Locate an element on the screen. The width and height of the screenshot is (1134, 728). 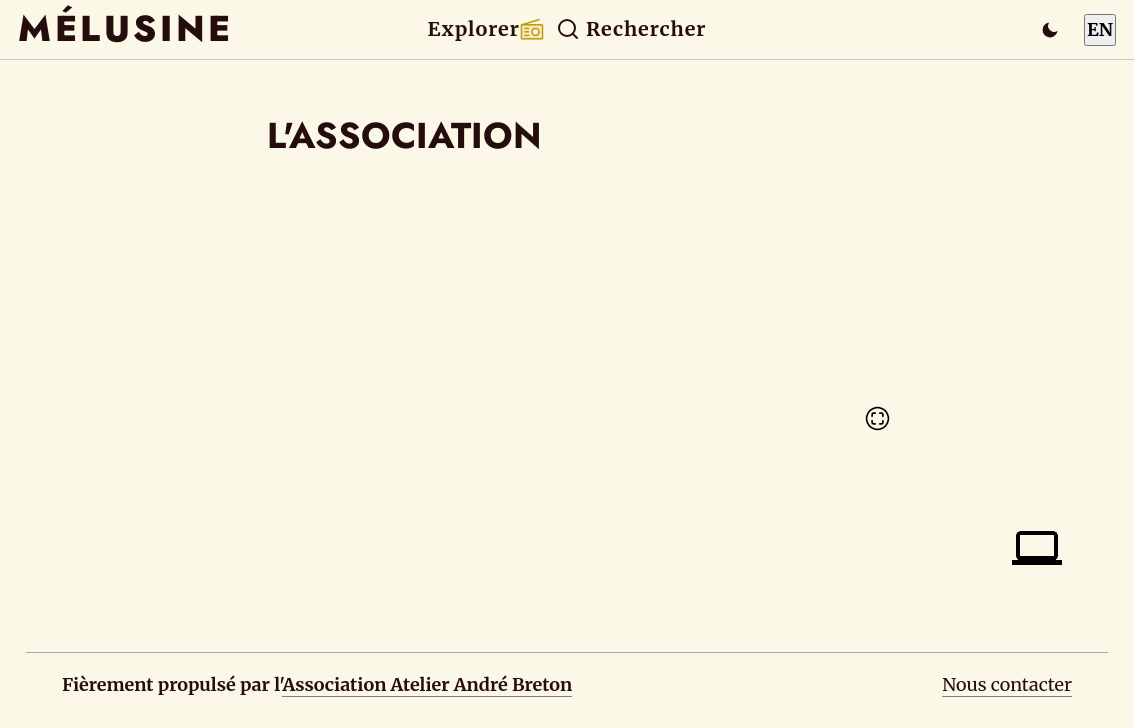
open radio or audio streaming is located at coordinates (532, 31).